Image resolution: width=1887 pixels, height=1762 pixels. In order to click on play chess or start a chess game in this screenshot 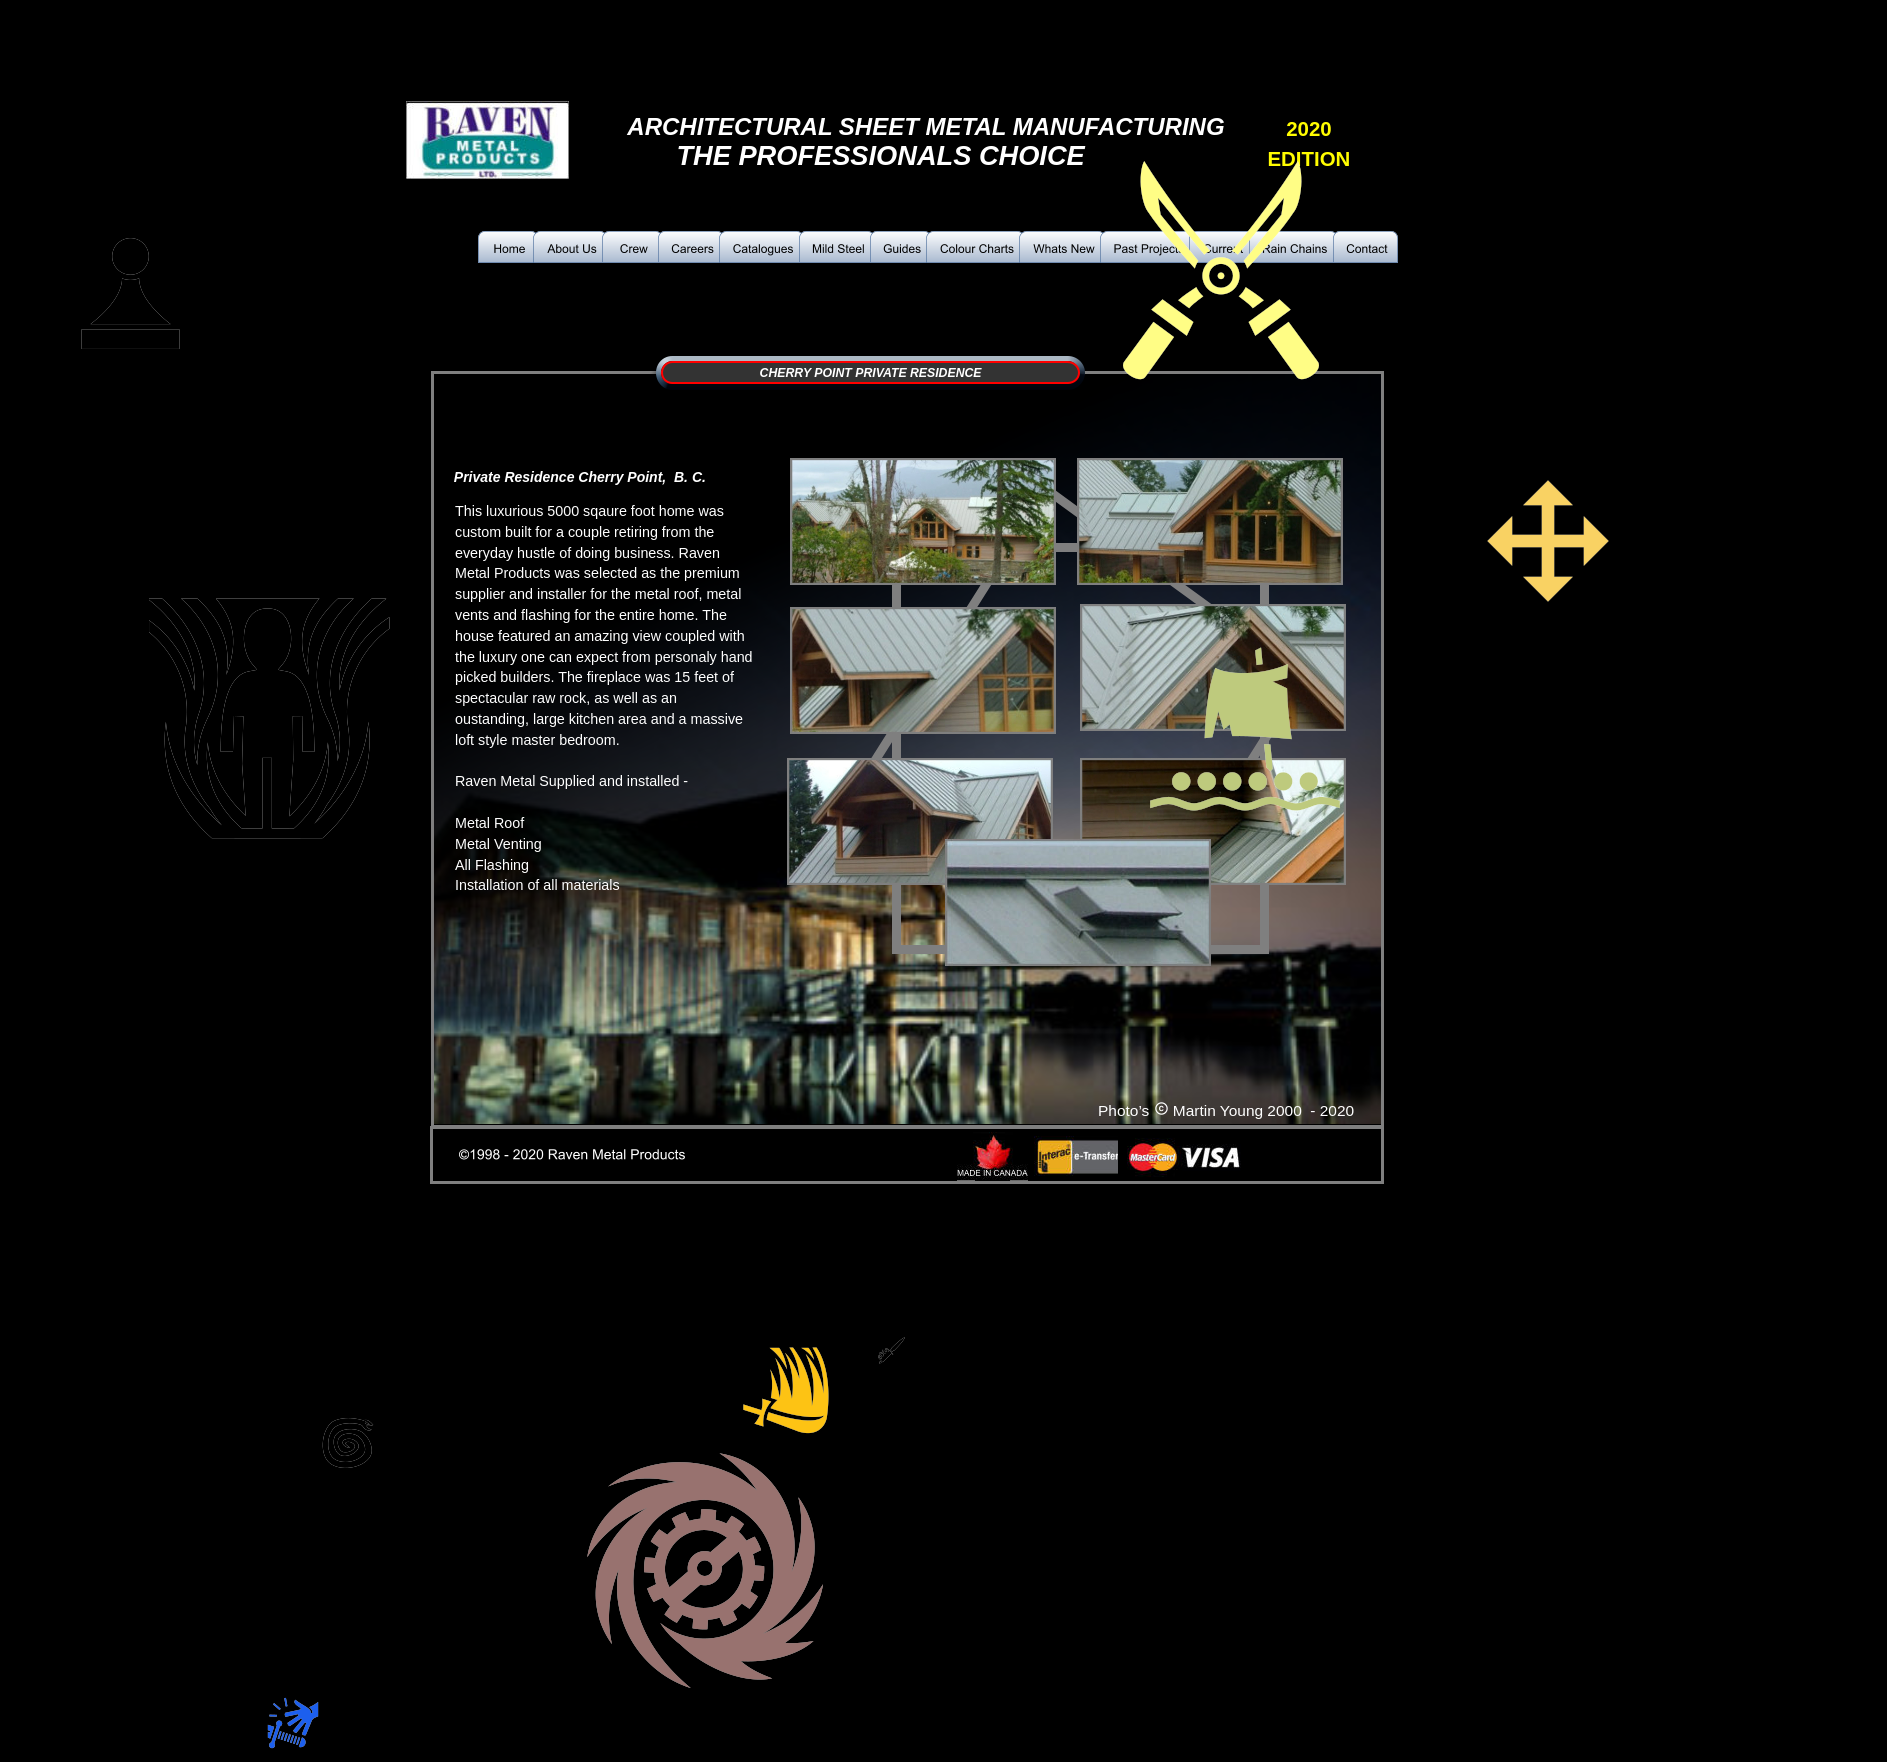, I will do `click(130, 276)`.